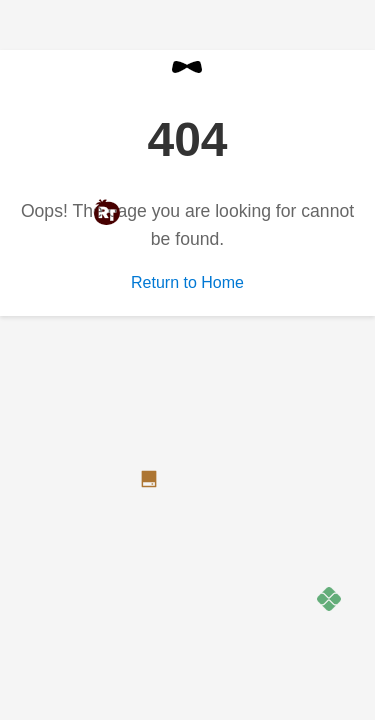 This screenshot has height=720, width=375. I want to click on pix instant payment system logo, so click(329, 599).